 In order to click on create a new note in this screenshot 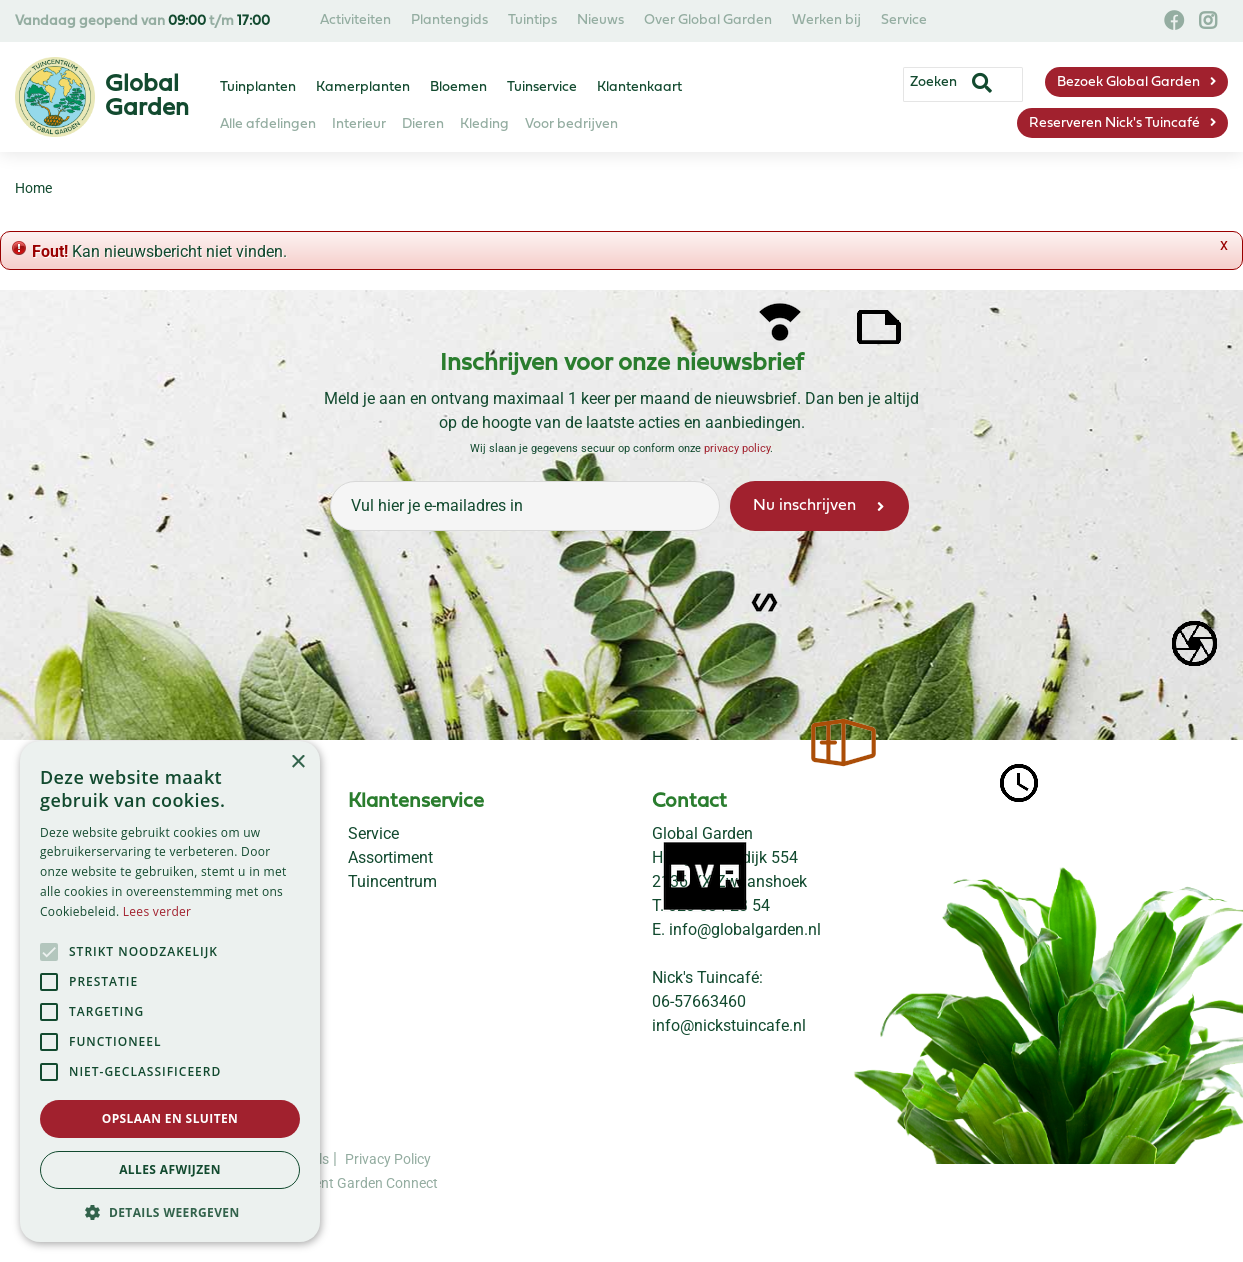, I will do `click(879, 327)`.